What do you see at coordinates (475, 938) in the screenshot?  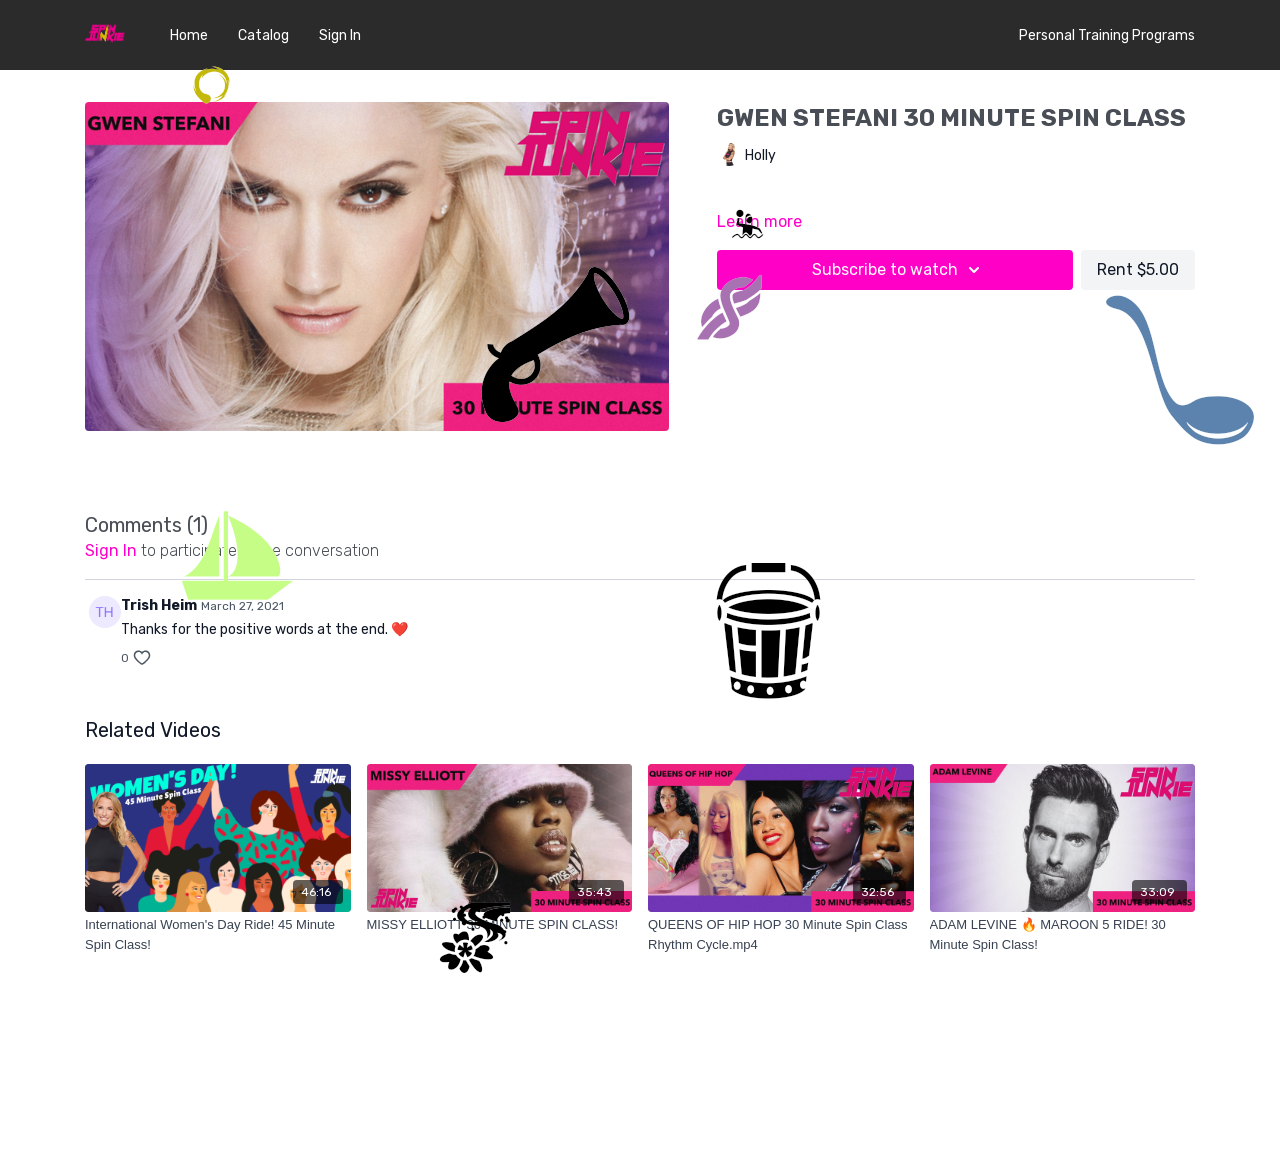 I see `browse fragrance or perfume products` at bounding box center [475, 938].